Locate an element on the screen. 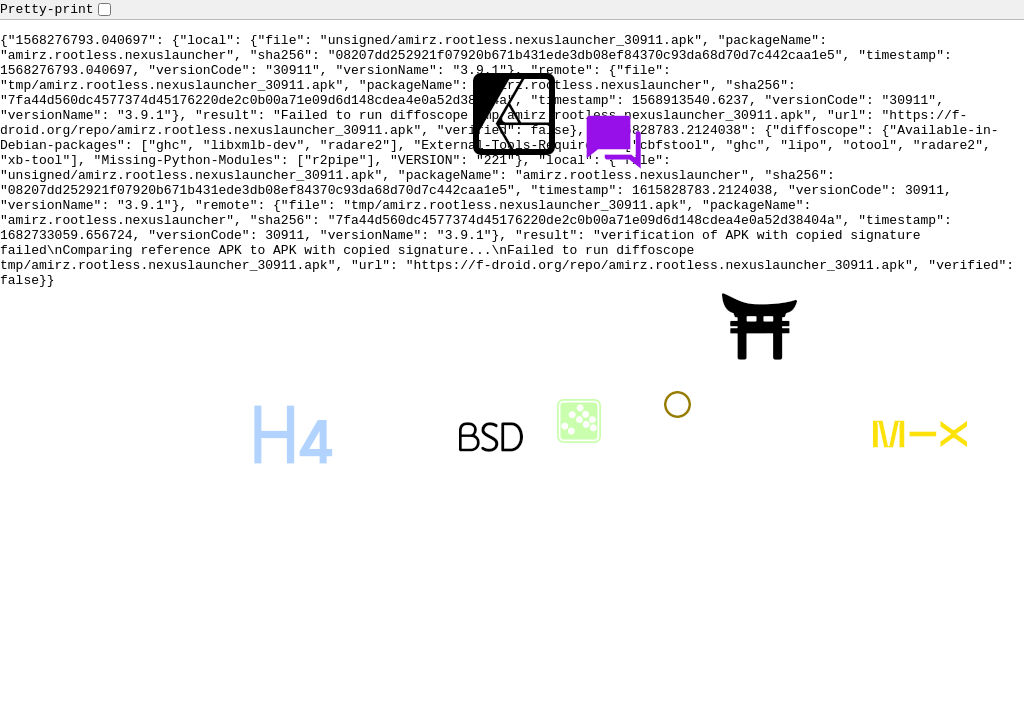  open conversation or chat is located at coordinates (615, 139).